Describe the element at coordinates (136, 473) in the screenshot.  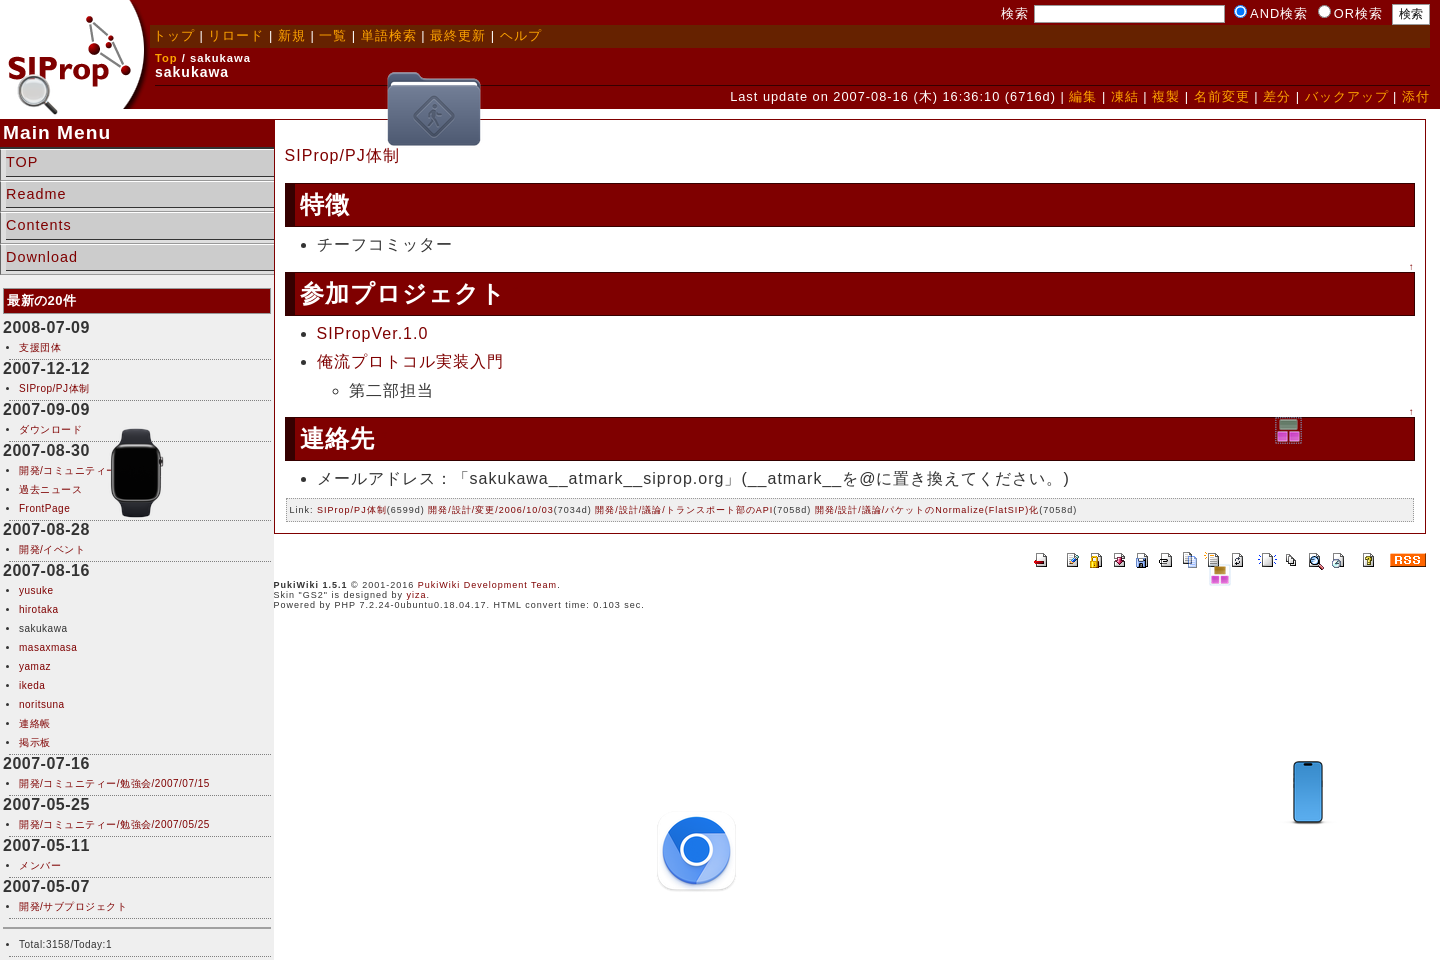
I see `apple watch series 8 device icon` at that location.